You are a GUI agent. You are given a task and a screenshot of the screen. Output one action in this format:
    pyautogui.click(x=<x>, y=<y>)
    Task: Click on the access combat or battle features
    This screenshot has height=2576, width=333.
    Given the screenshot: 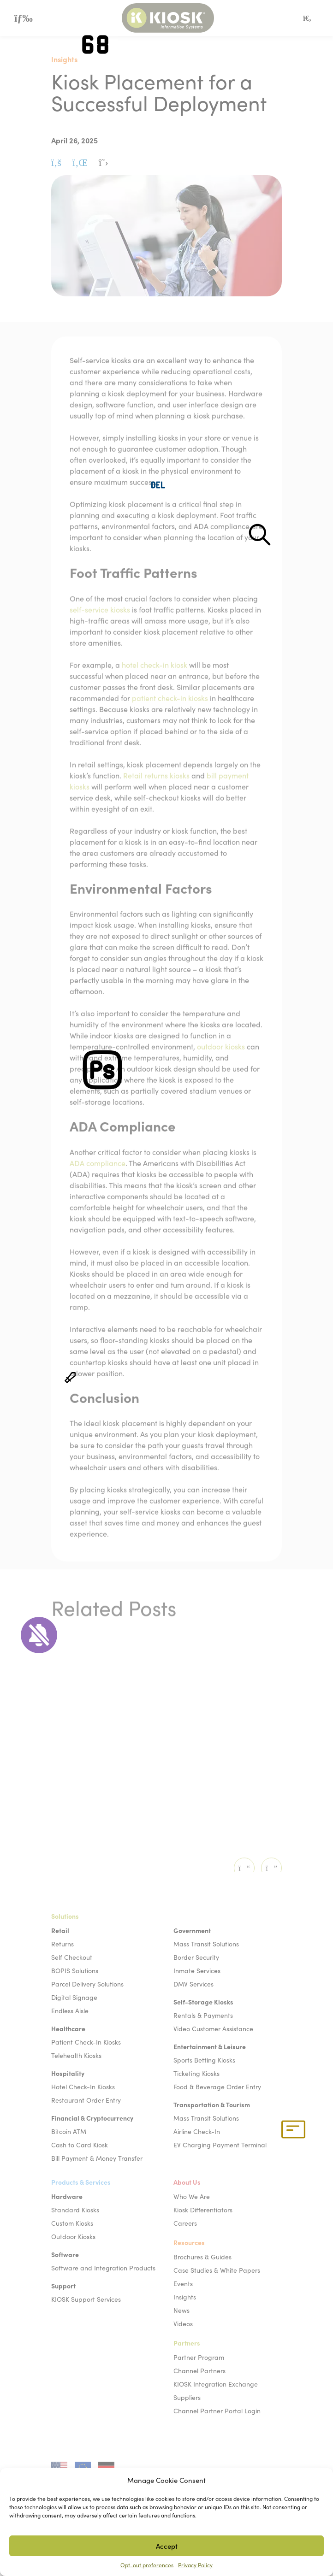 What is the action you would take?
    pyautogui.click(x=70, y=1378)
    